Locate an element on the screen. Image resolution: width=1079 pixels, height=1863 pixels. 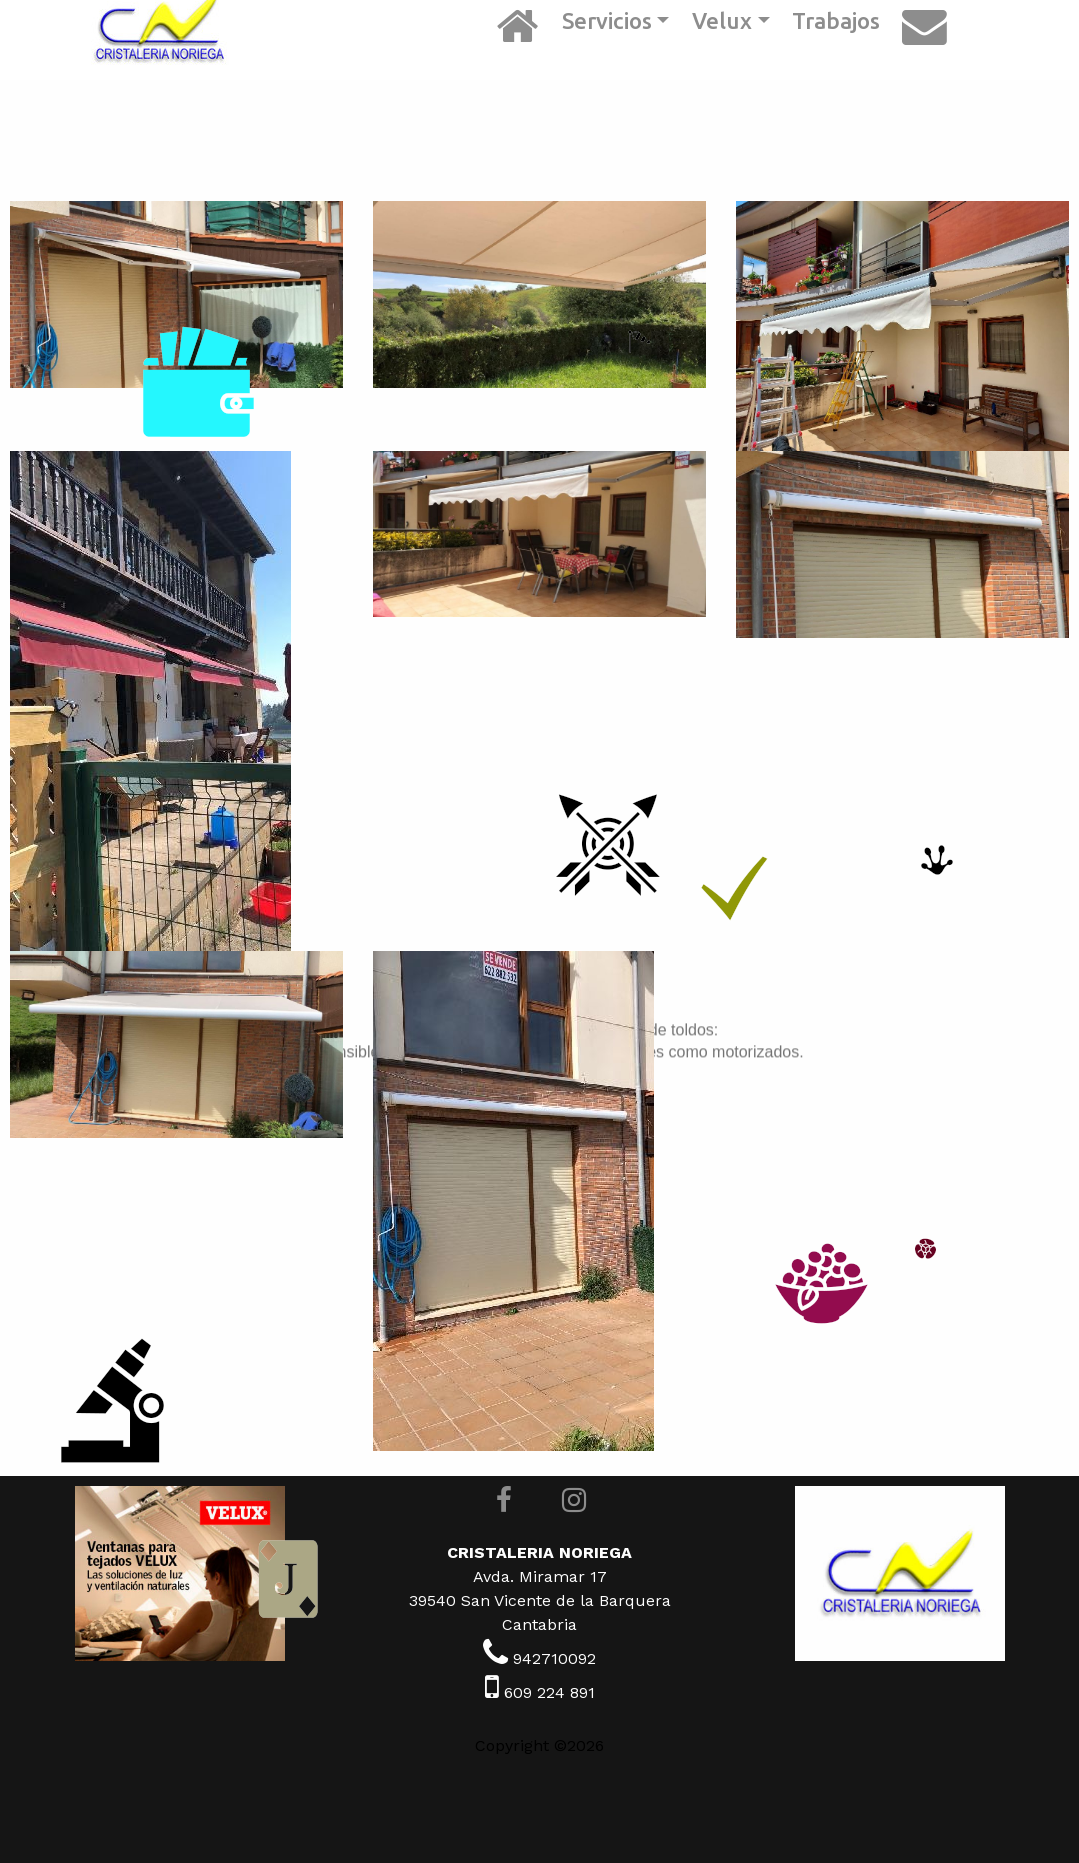
view targeting or precision settings is located at coordinates (608, 844).